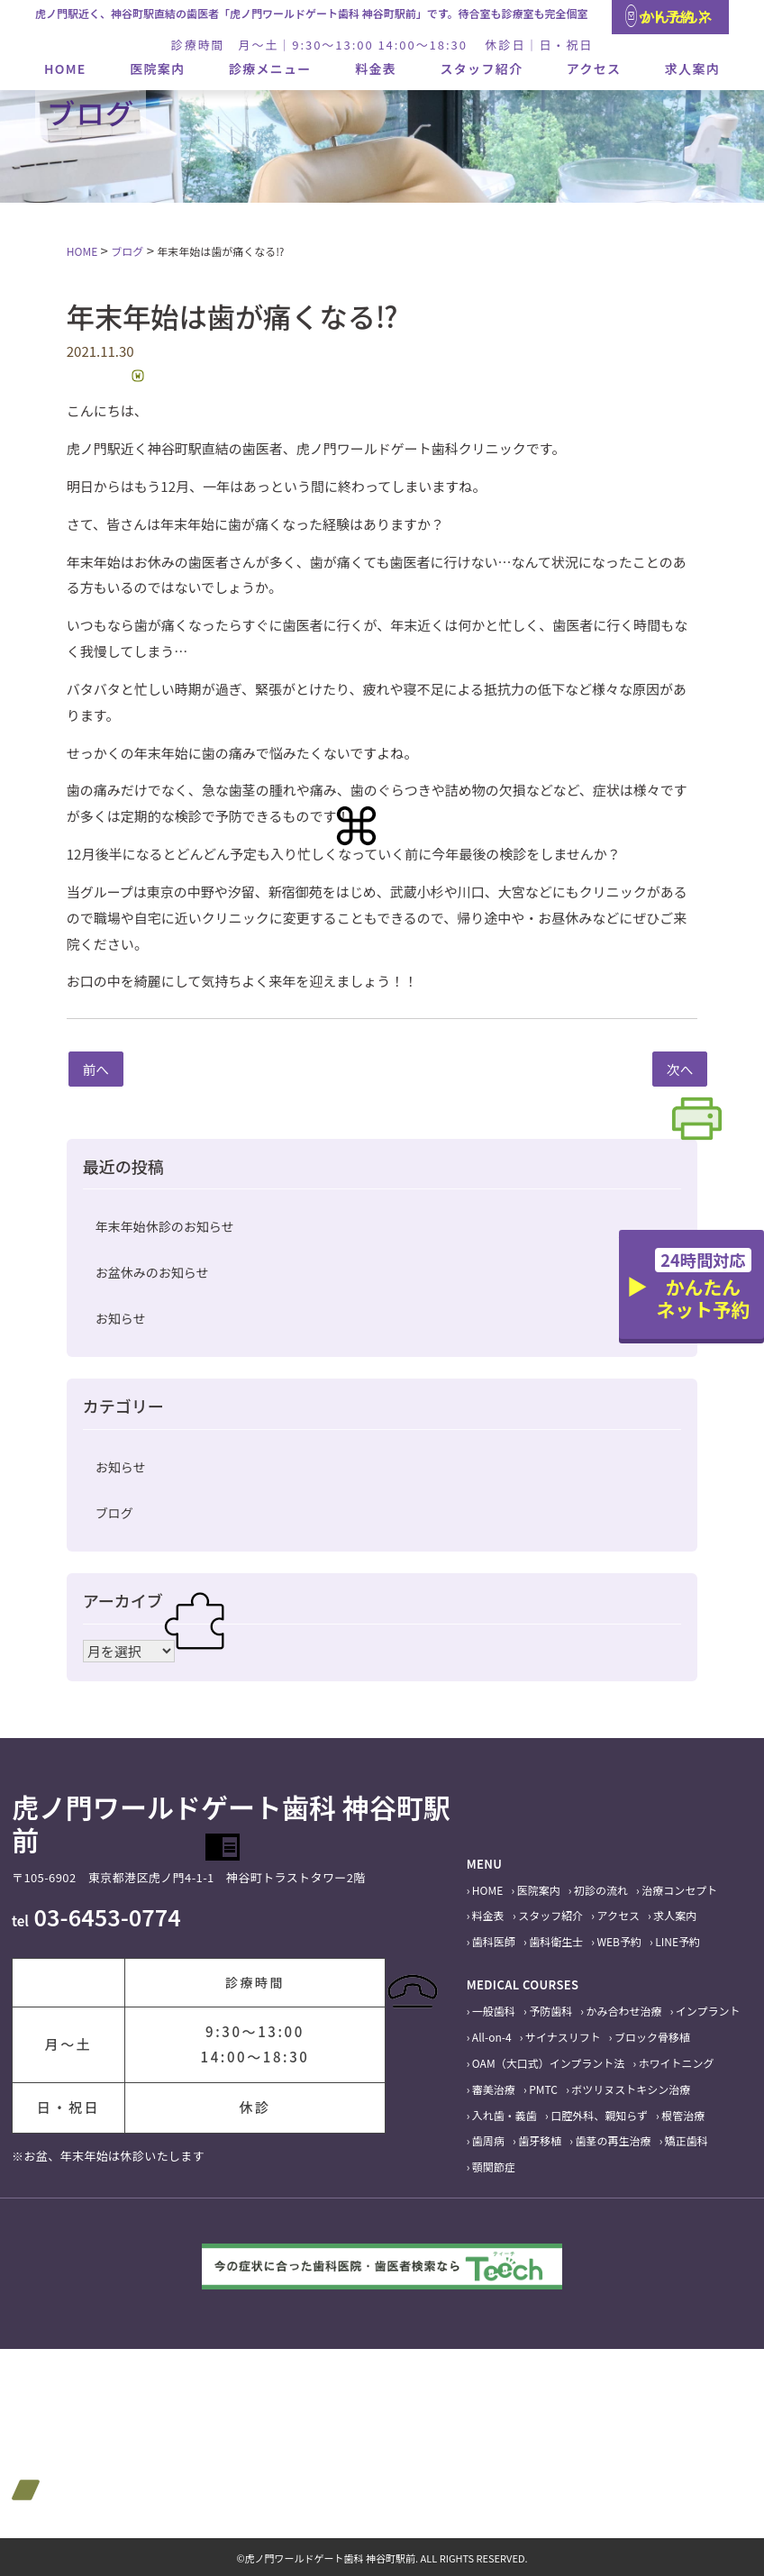 The height and width of the screenshot is (2576, 764). I want to click on end or hang up a call, so click(413, 1991).